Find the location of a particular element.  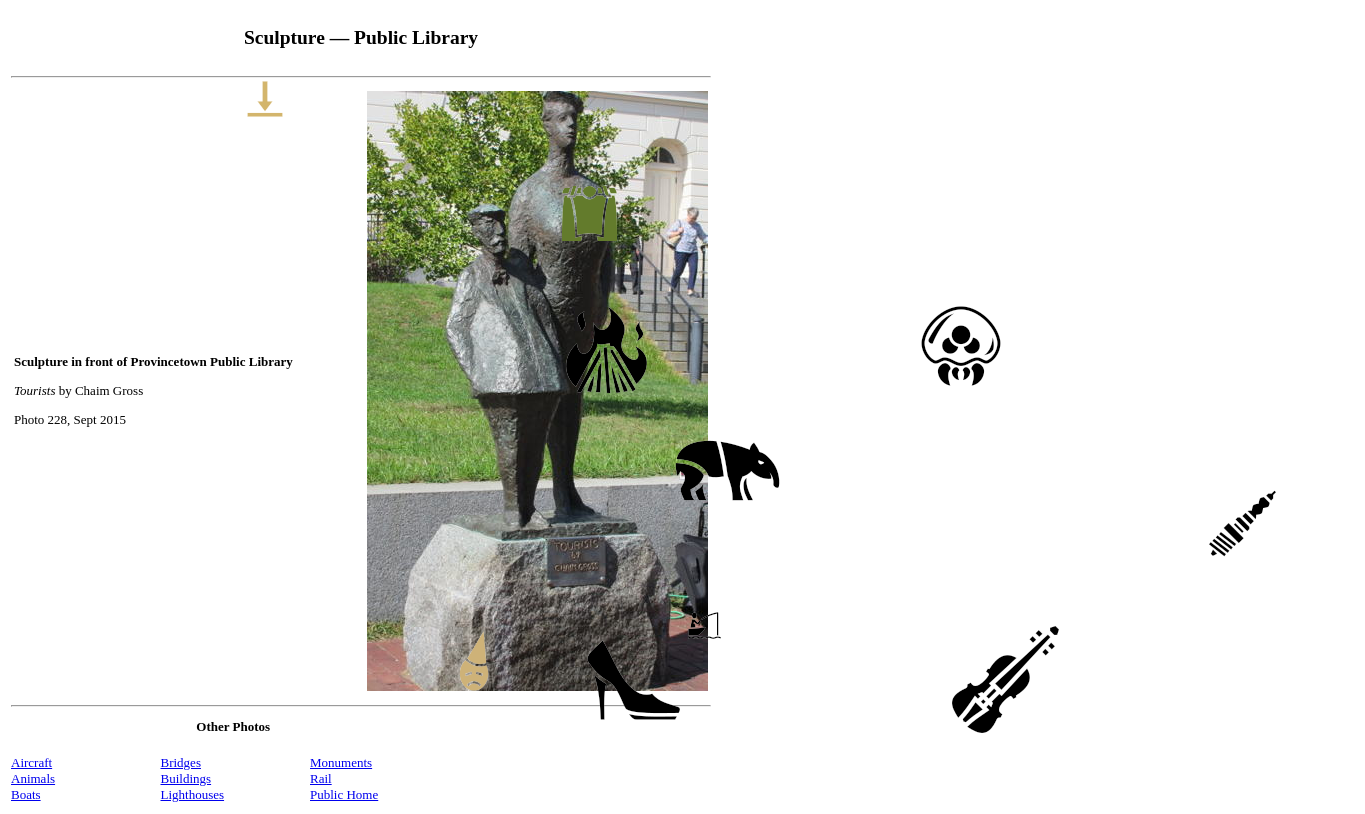

tapir animal icon for wildlife or nature-themed game is located at coordinates (727, 470).